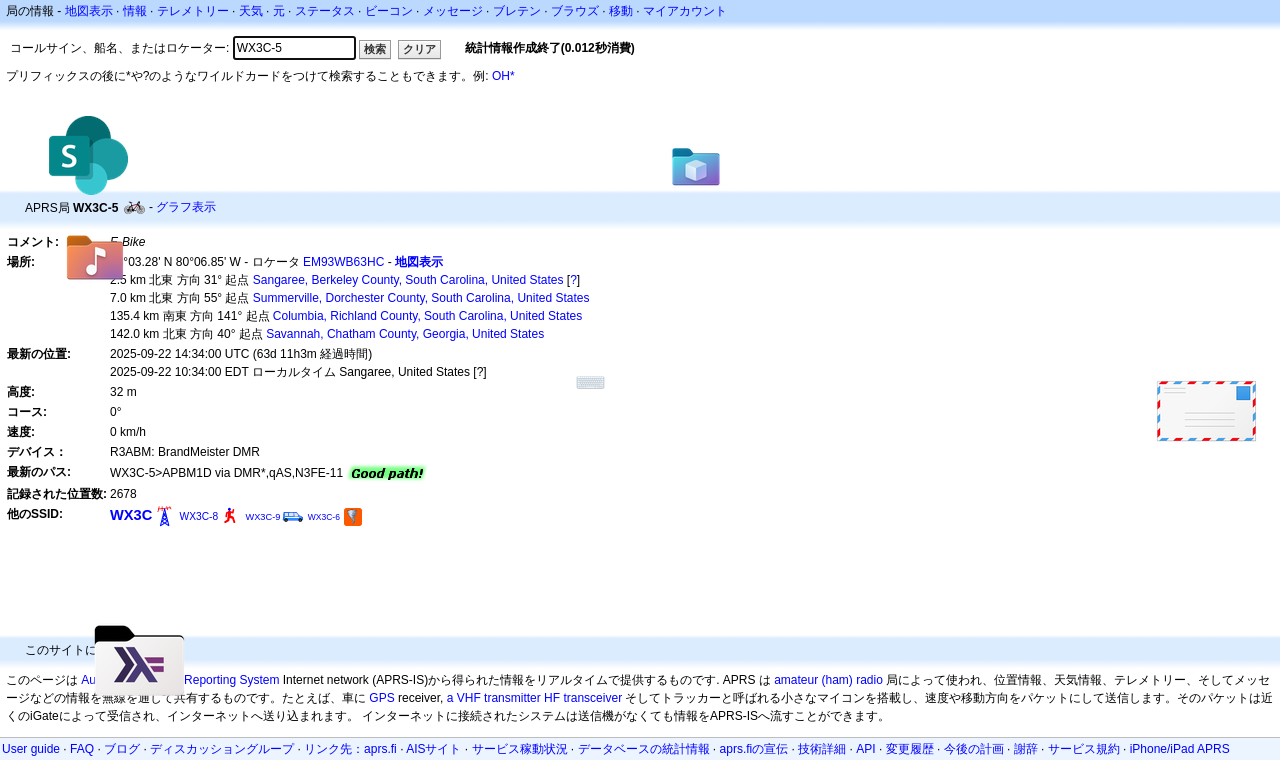 Image resolution: width=1280 pixels, height=760 pixels. I want to click on access your inbox or email, so click(1206, 411).